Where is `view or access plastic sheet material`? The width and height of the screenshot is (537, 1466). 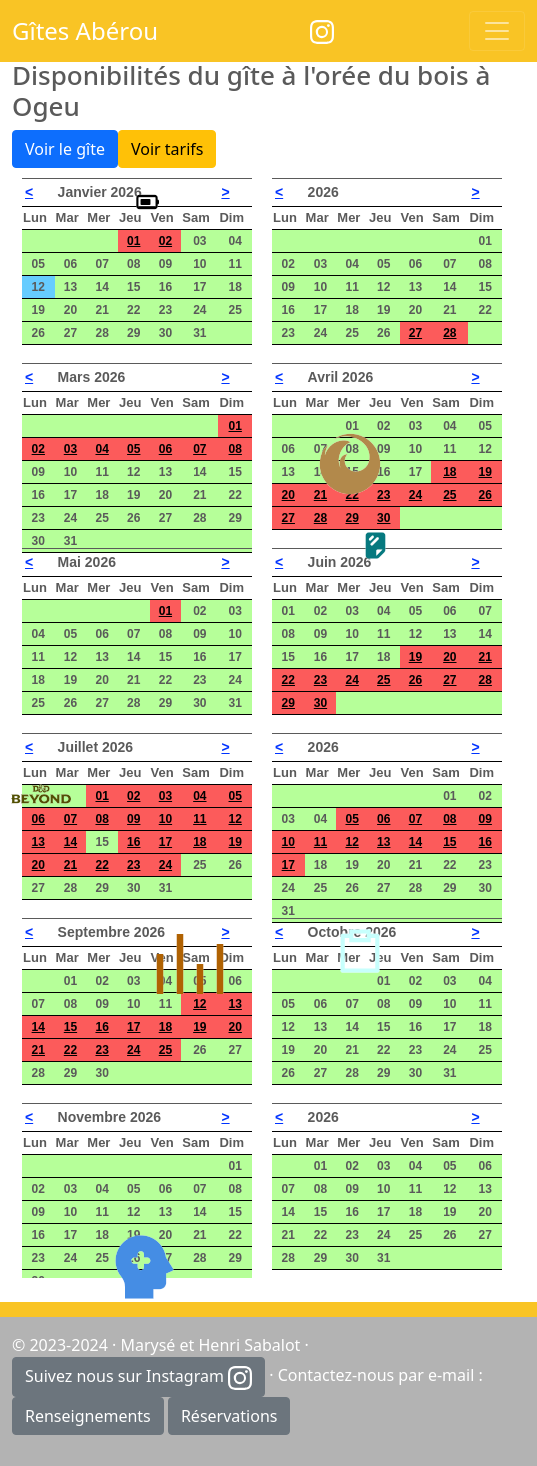 view or access plastic sheet material is located at coordinates (375, 545).